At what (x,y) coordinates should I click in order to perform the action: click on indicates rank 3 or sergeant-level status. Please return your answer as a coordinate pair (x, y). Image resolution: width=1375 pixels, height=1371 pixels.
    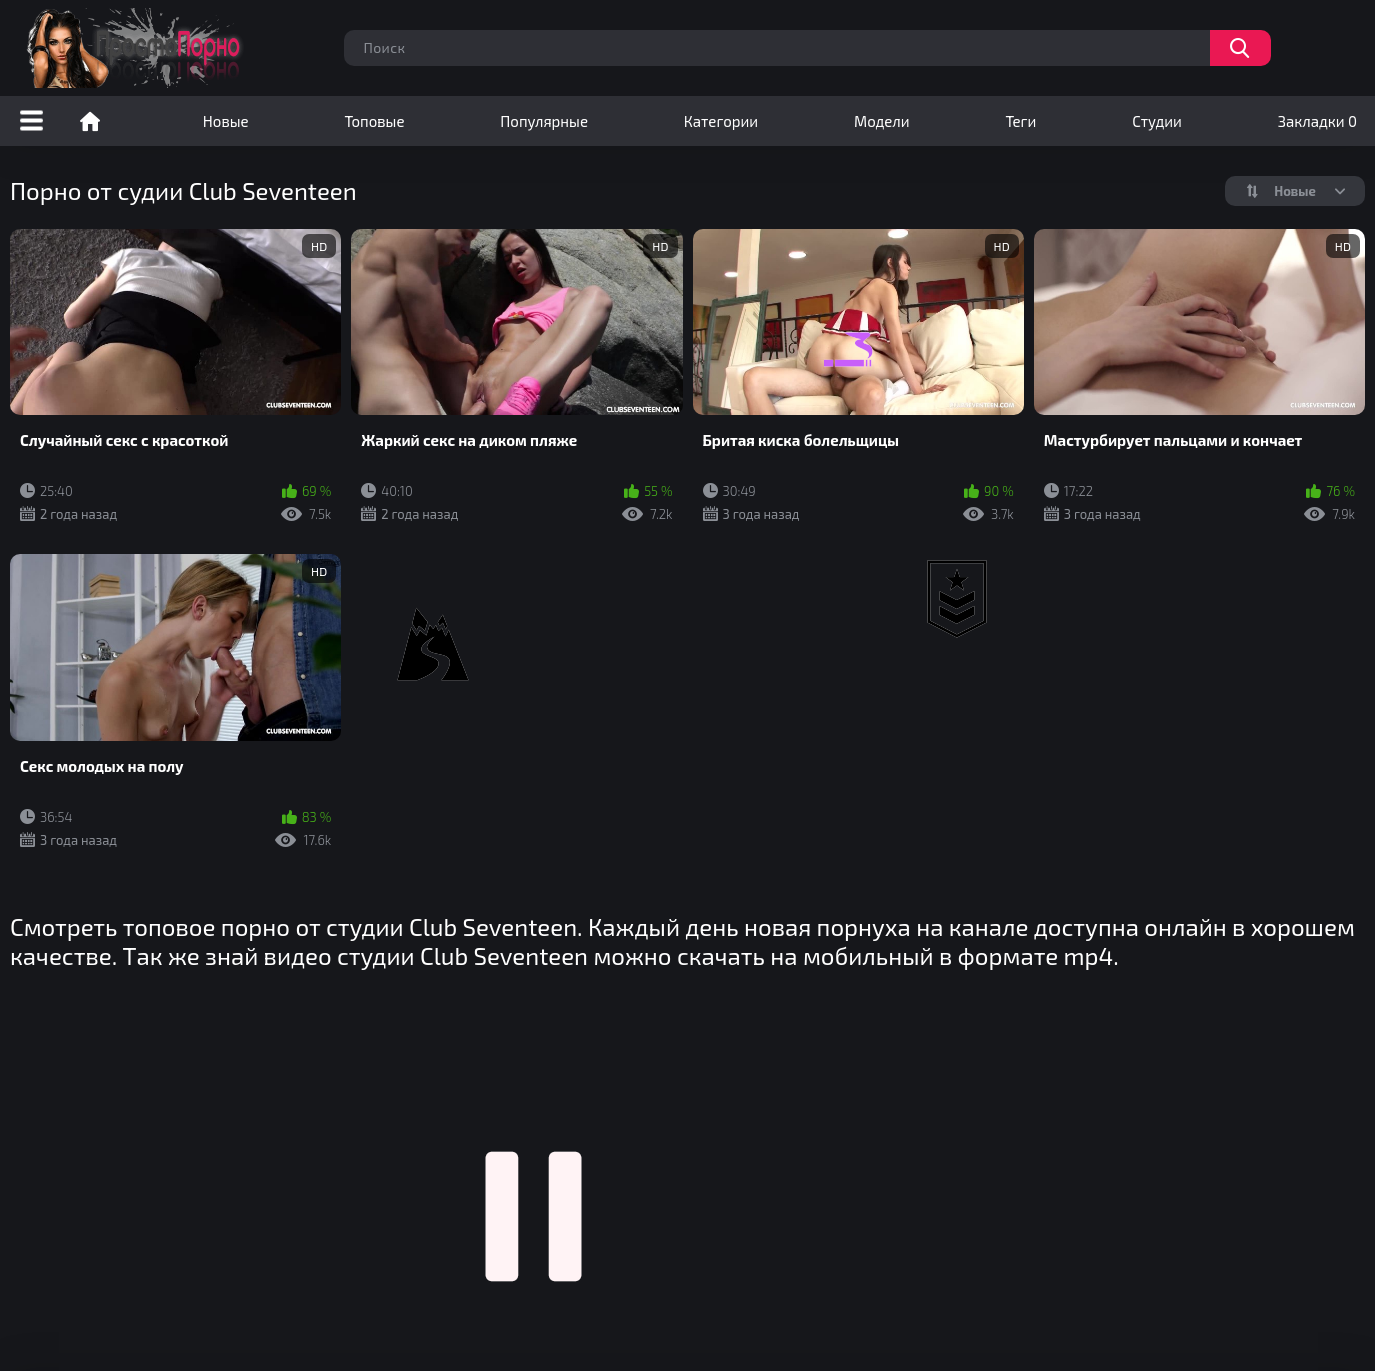
    Looking at the image, I should click on (957, 599).